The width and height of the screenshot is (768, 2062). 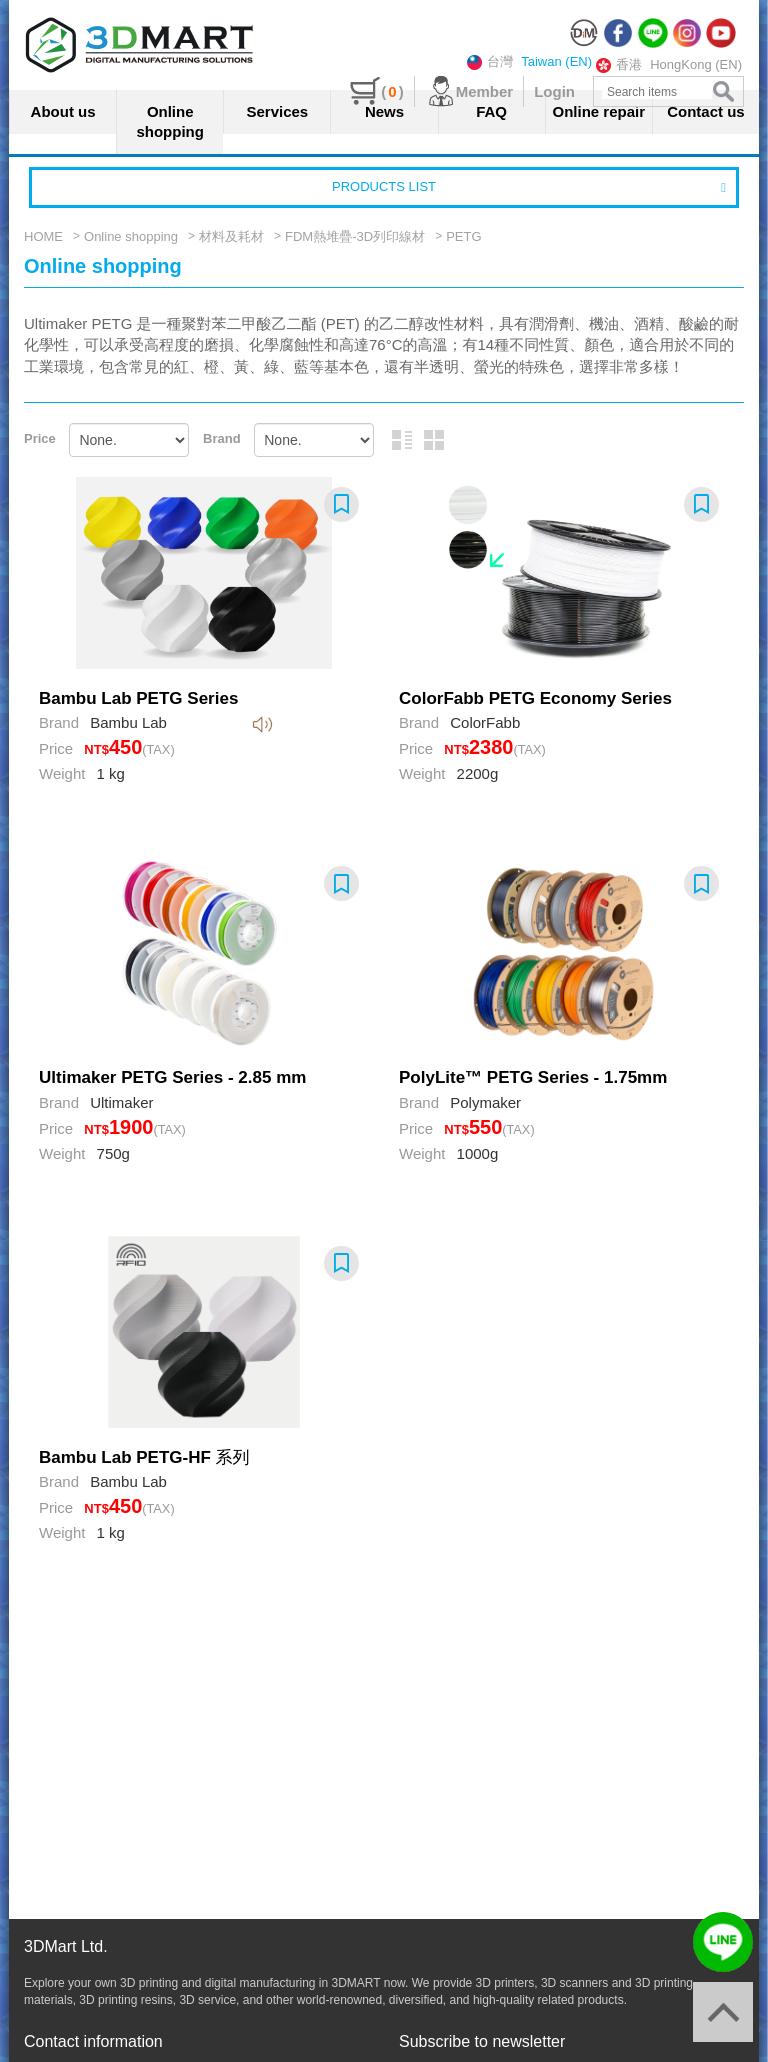 I want to click on unmute audio or turn sound on, so click(x=262, y=724).